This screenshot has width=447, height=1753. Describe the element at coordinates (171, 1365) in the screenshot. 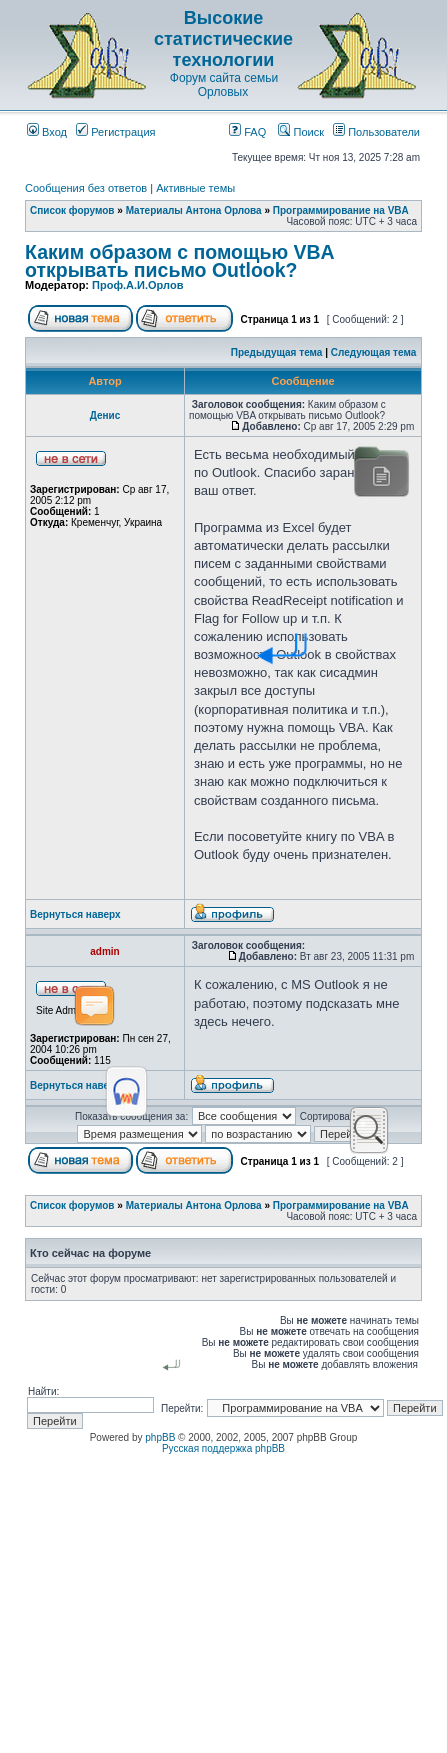

I see `reply to all recipients in an email thread` at that location.